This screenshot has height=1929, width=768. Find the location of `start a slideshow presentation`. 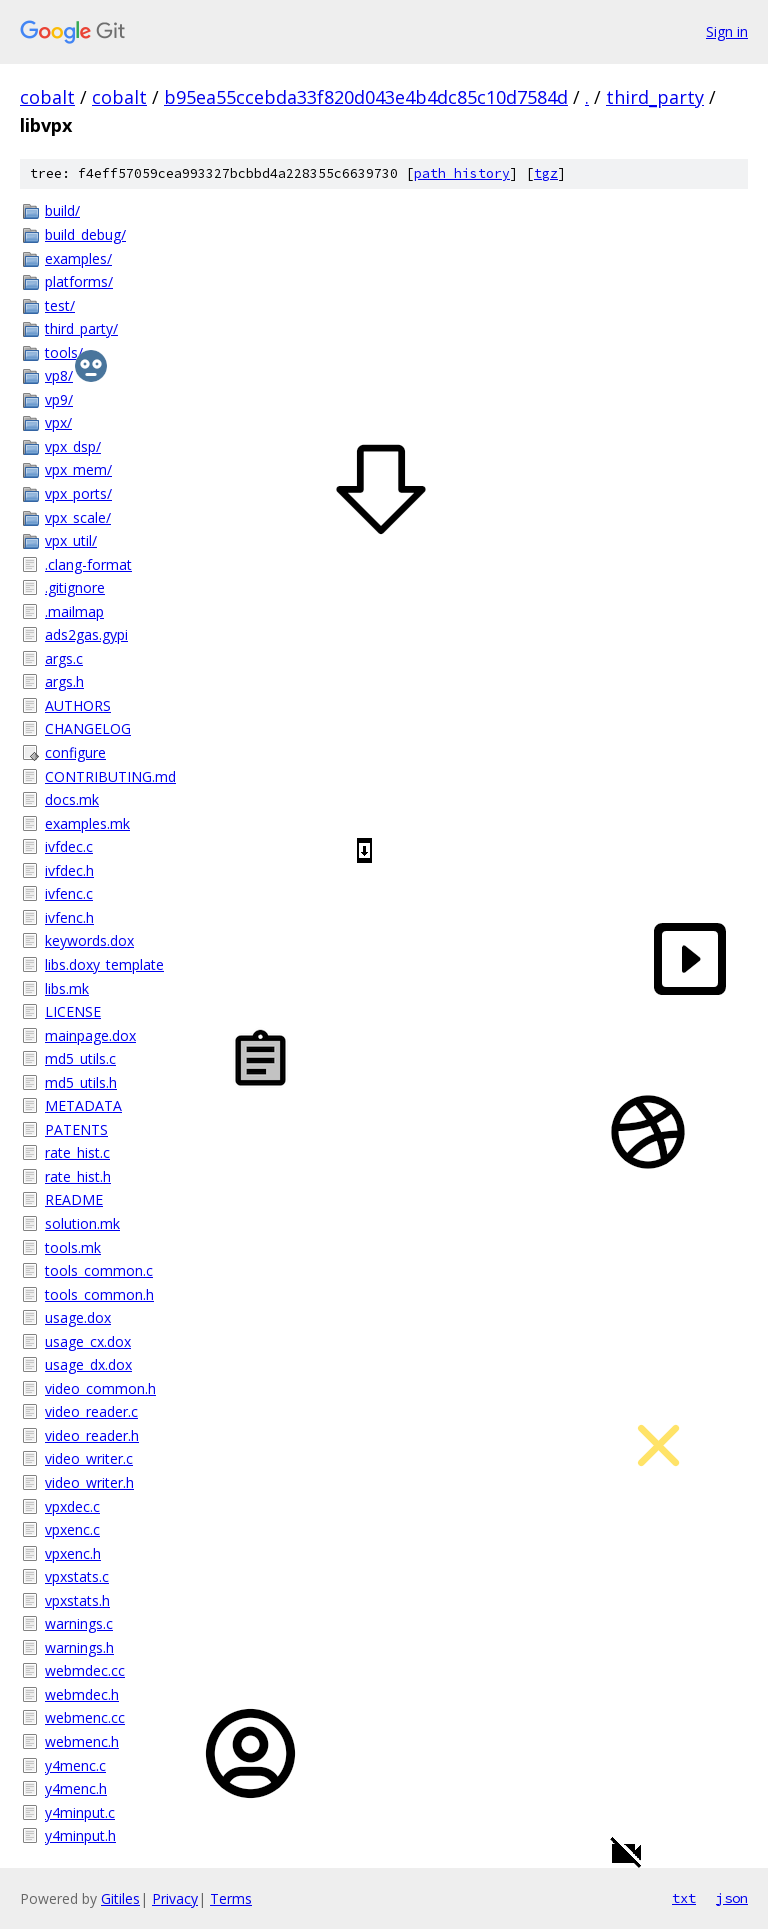

start a slideshow presentation is located at coordinates (690, 959).